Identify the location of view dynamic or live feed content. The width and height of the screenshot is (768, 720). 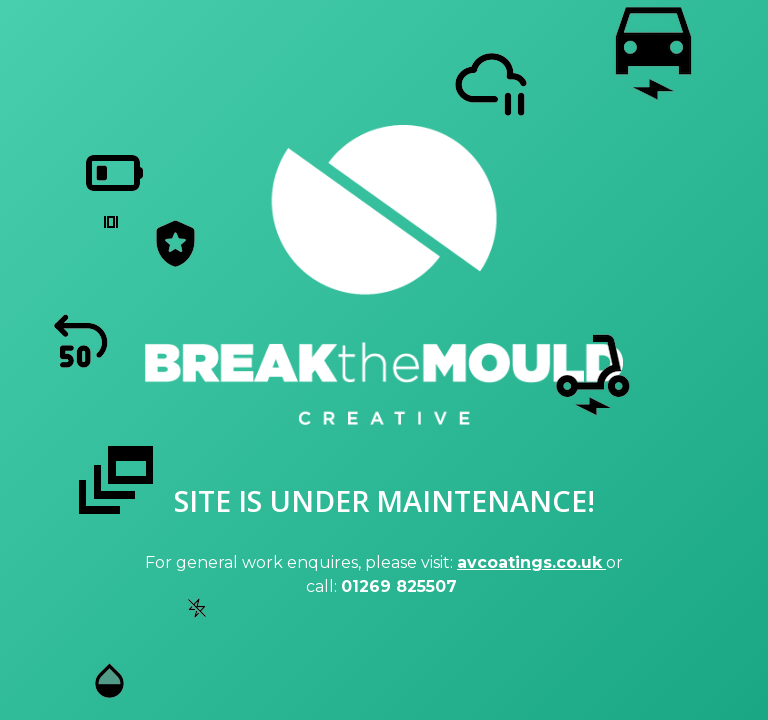
(116, 480).